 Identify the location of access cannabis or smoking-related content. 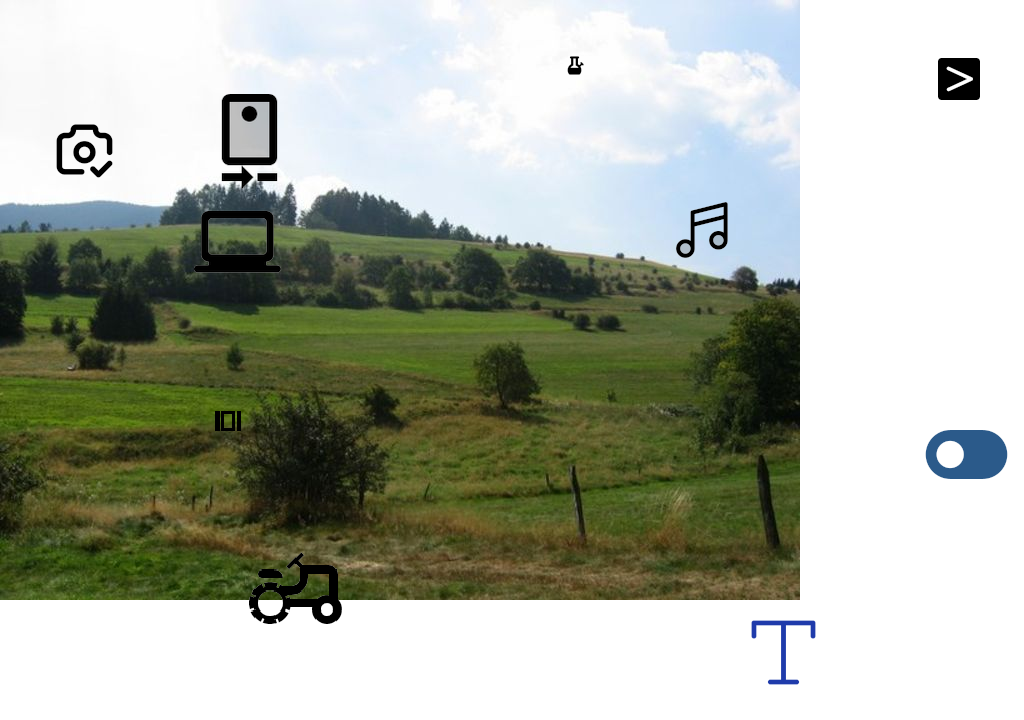
(574, 65).